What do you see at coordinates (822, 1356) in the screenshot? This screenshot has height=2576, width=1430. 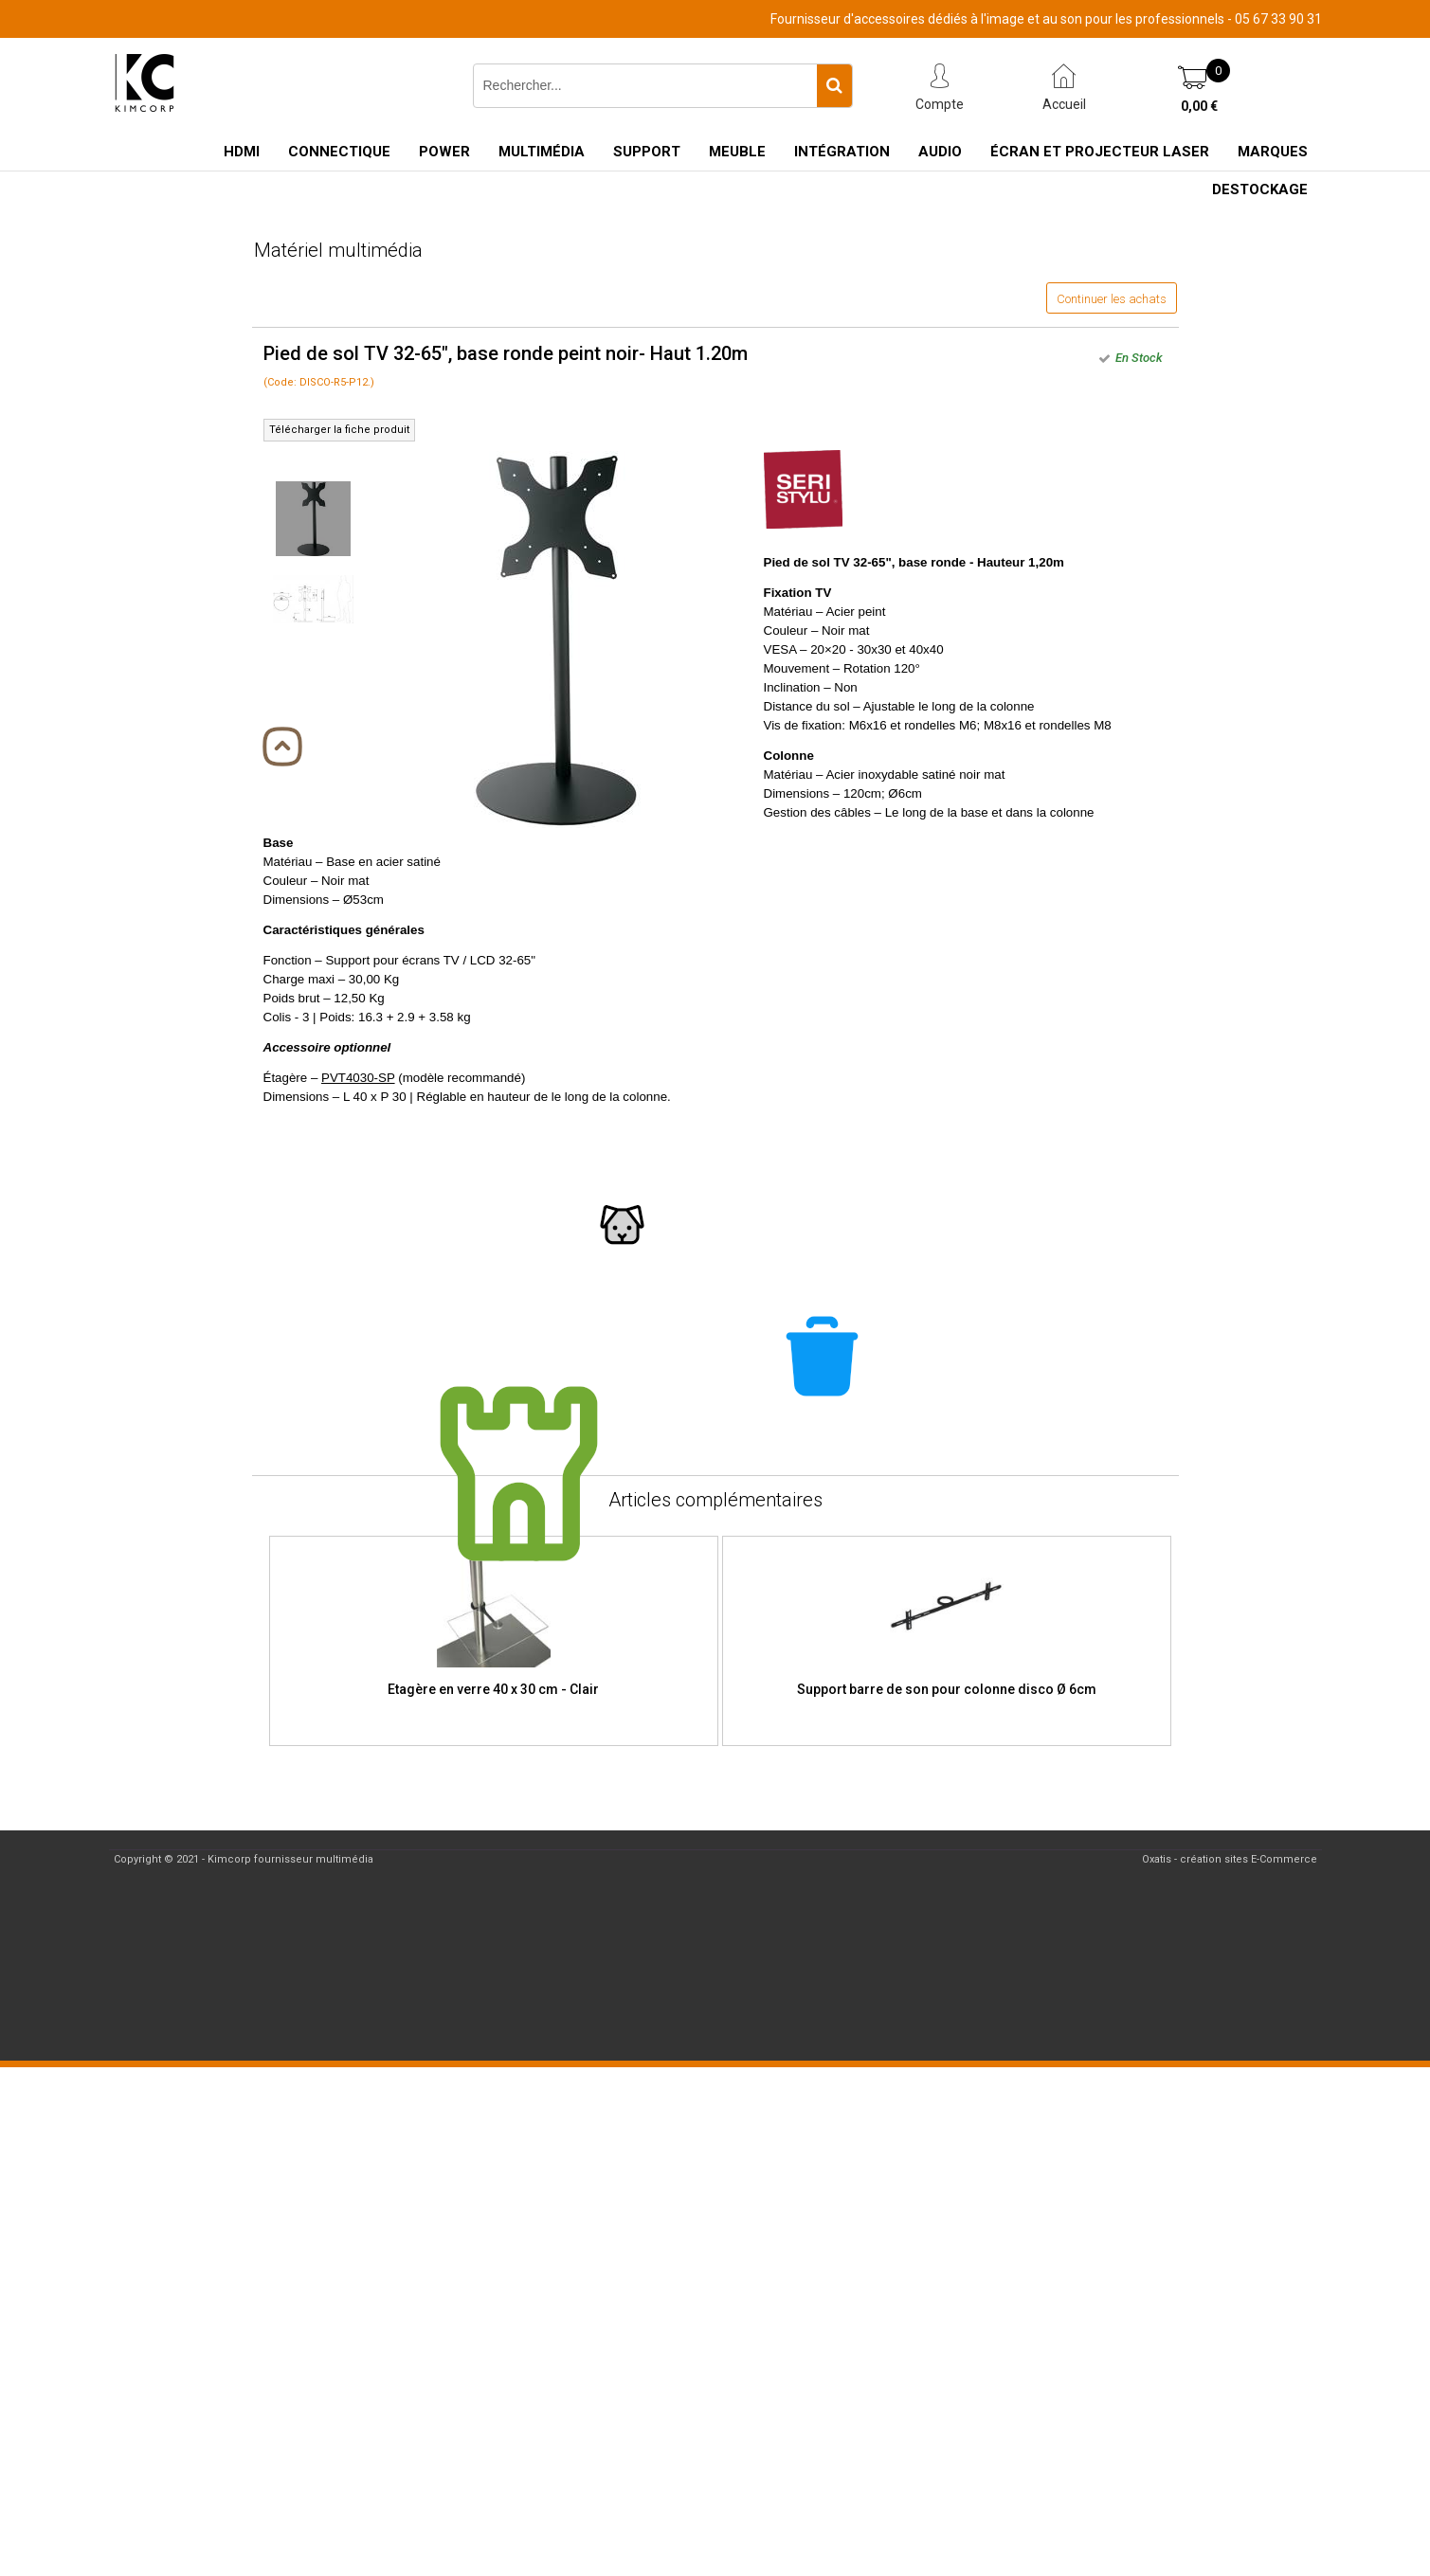 I see `delete selected item` at bounding box center [822, 1356].